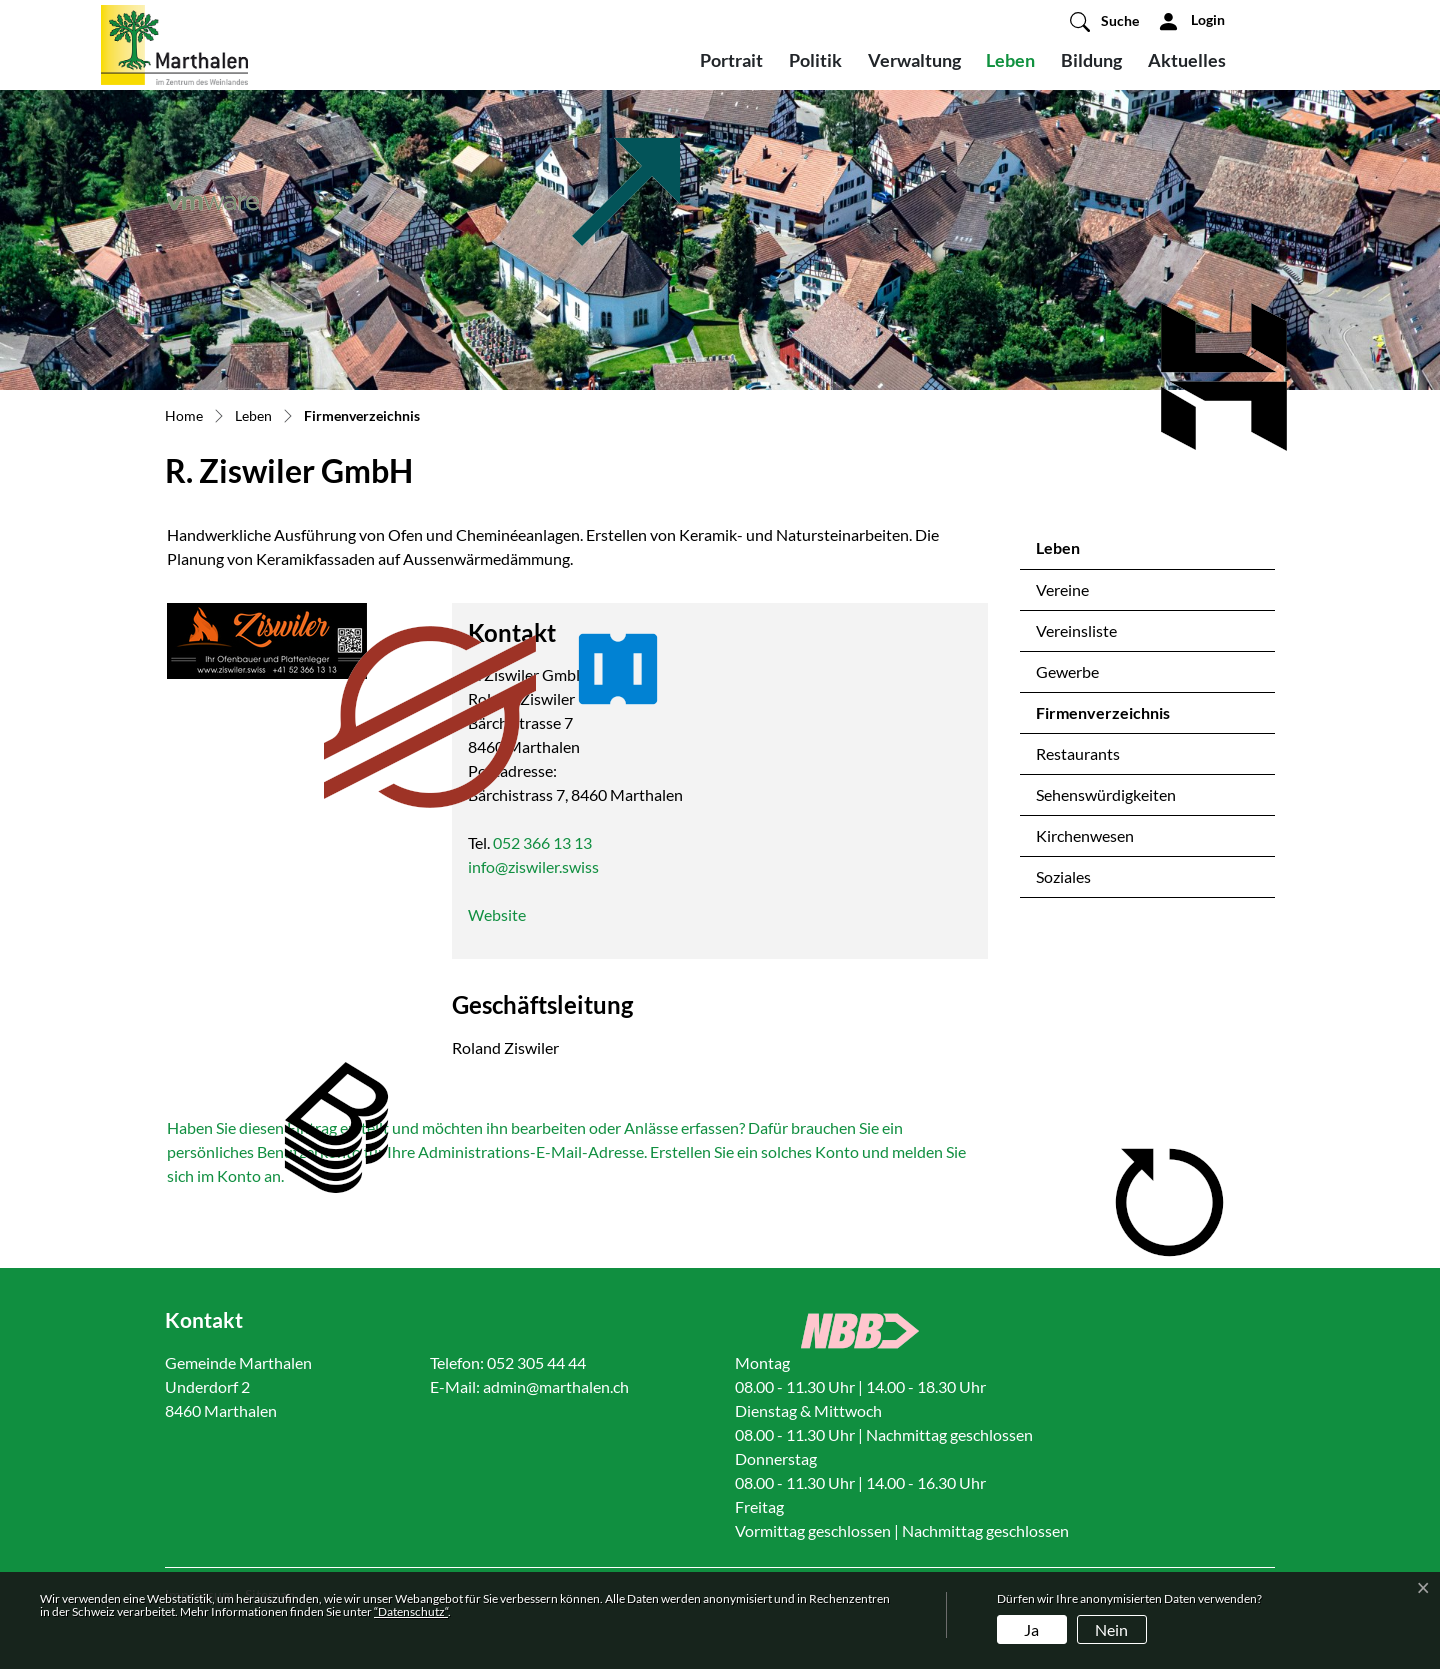 This screenshot has height=1669, width=1440. Describe the element at coordinates (1169, 1202) in the screenshot. I see `reset or refresh to original state` at that location.